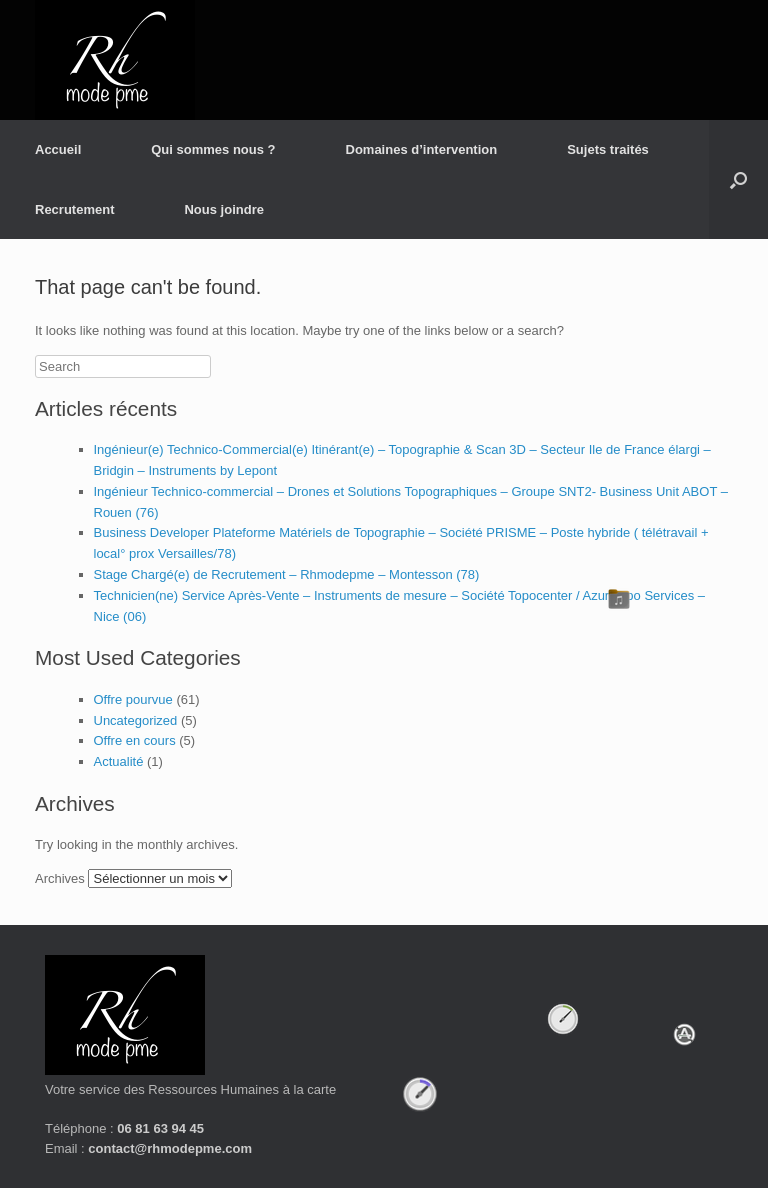 This screenshot has height=1188, width=768. Describe the element at coordinates (684, 1034) in the screenshot. I see `open the software update manager` at that location.